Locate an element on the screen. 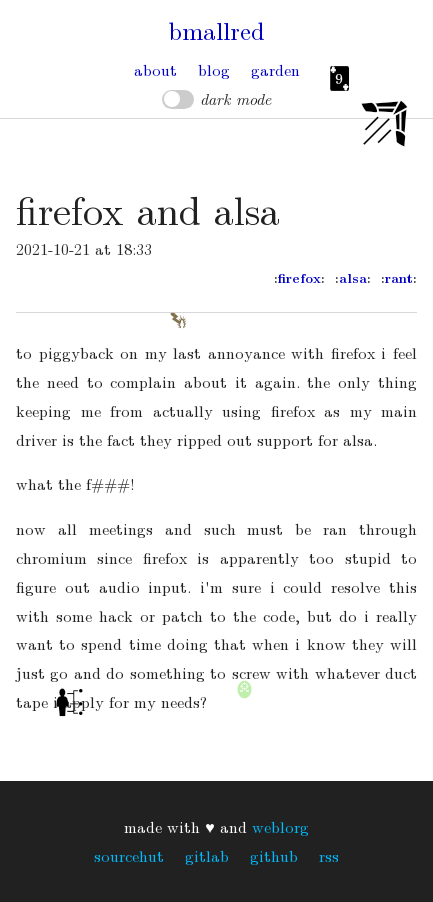 This screenshot has width=433, height=902. view character skills or abilities is located at coordinates (70, 702).